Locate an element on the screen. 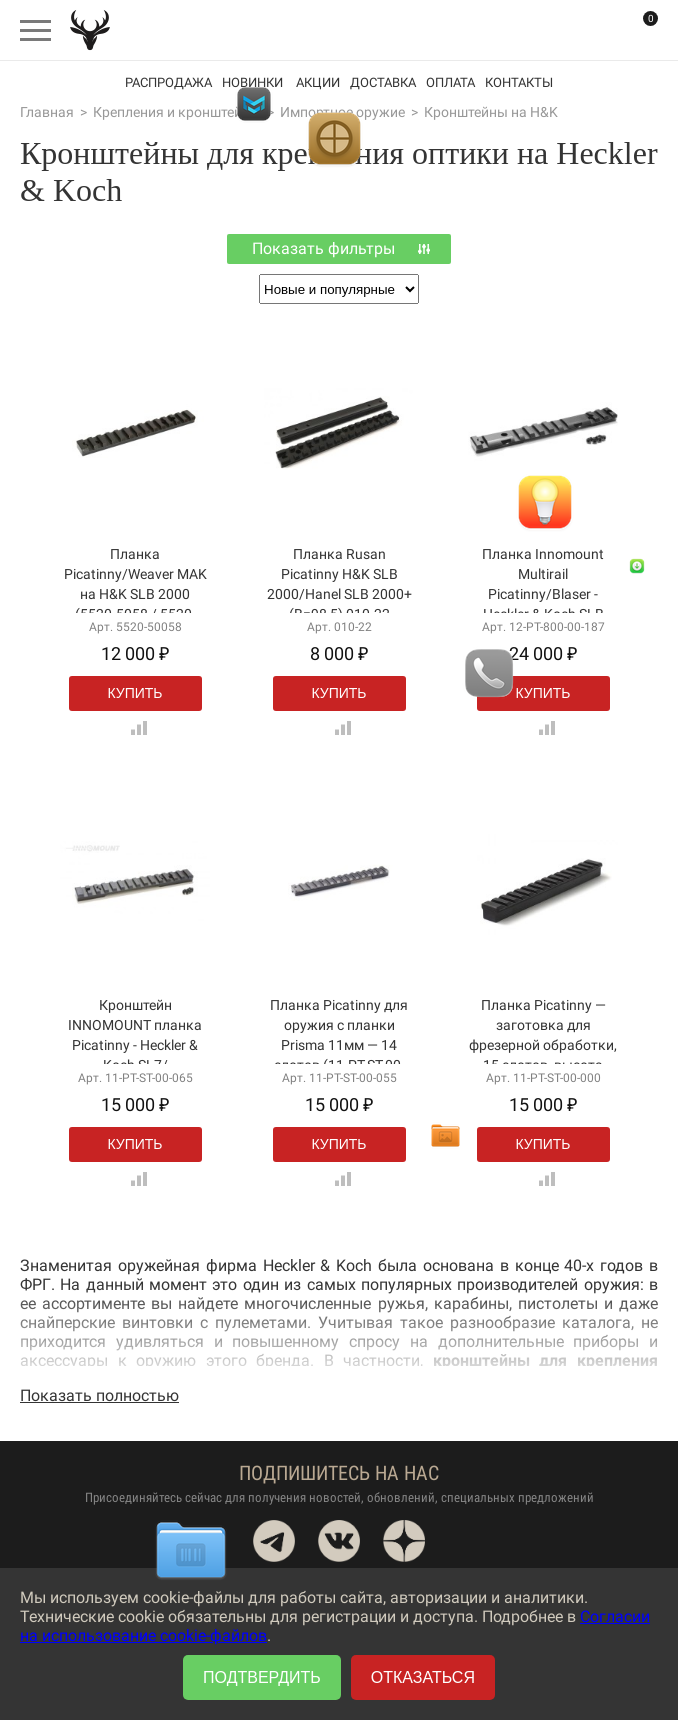  open the phone app to make a call is located at coordinates (489, 673).